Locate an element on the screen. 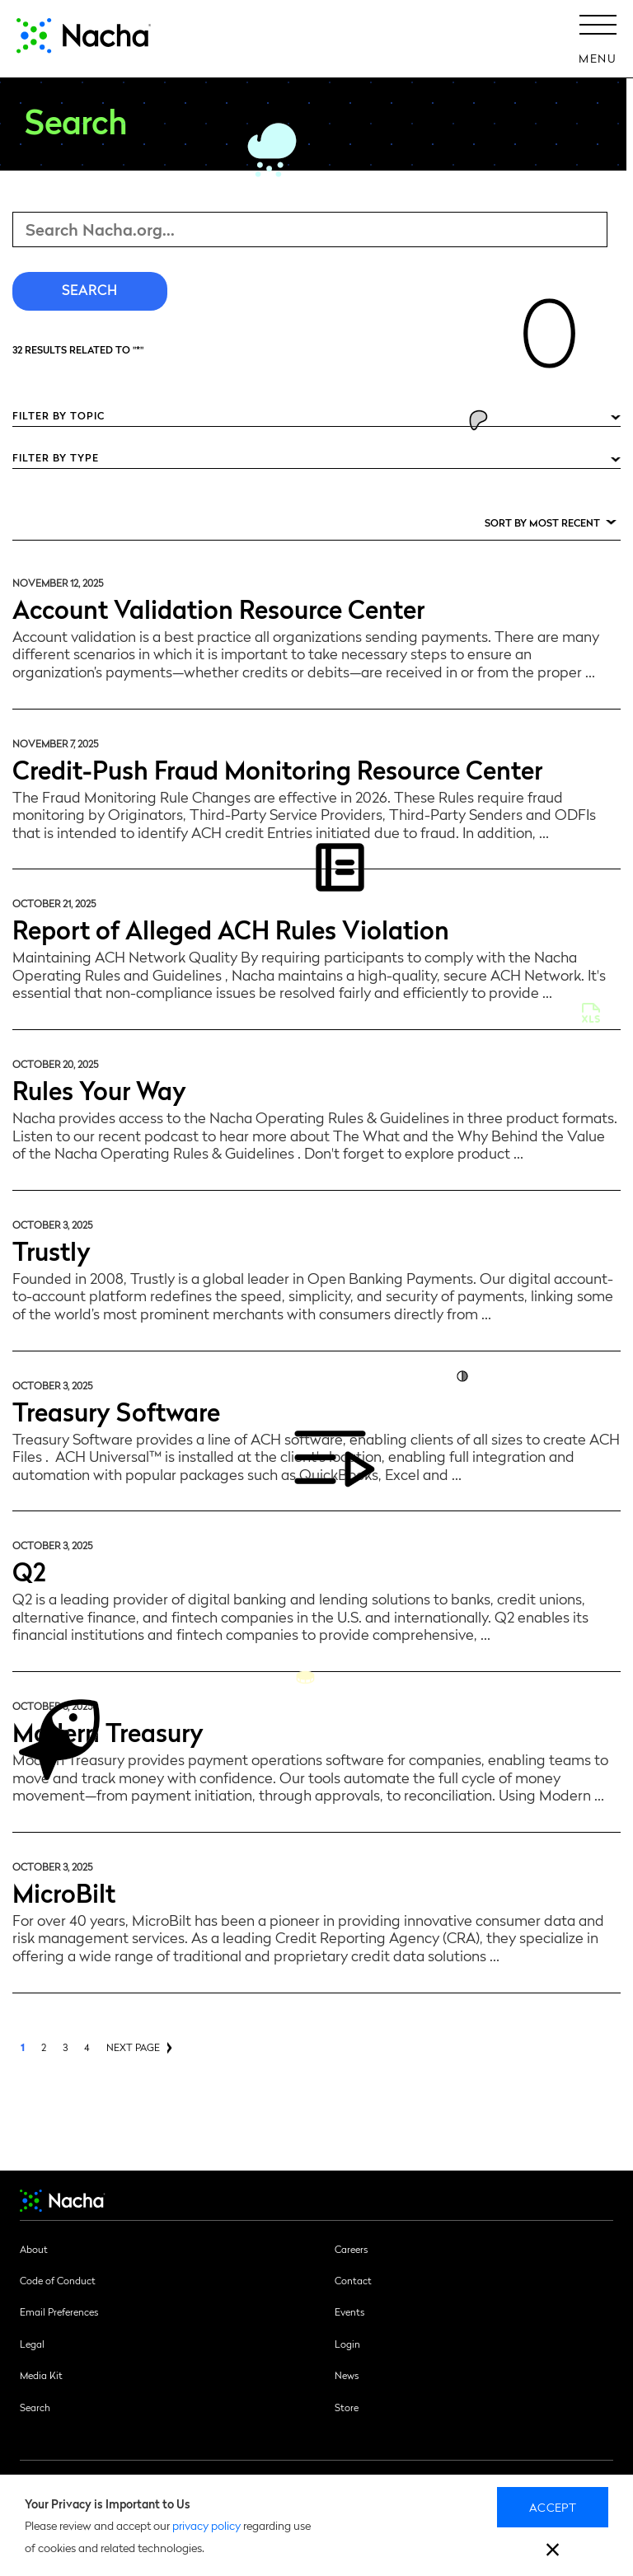 This screenshot has height=2576, width=633. view playback queue is located at coordinates (330, 1457).